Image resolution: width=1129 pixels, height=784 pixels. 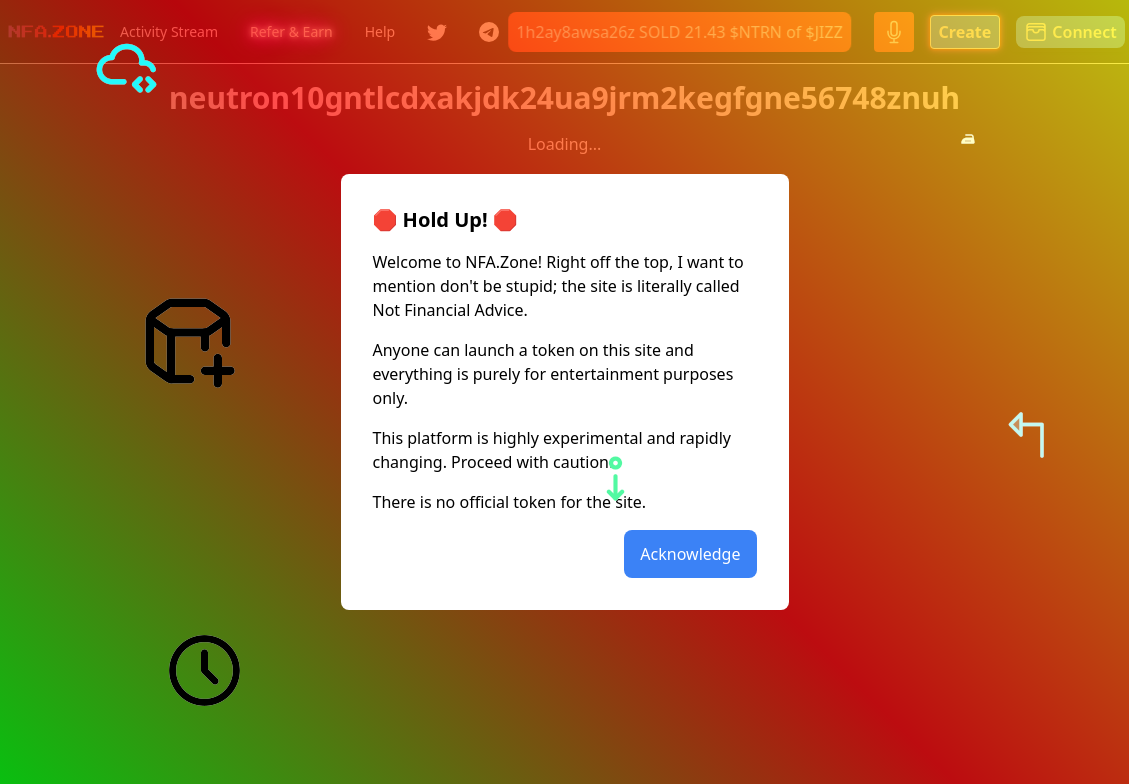 I want to click on move item down in a list, so click(x=615, y=478).